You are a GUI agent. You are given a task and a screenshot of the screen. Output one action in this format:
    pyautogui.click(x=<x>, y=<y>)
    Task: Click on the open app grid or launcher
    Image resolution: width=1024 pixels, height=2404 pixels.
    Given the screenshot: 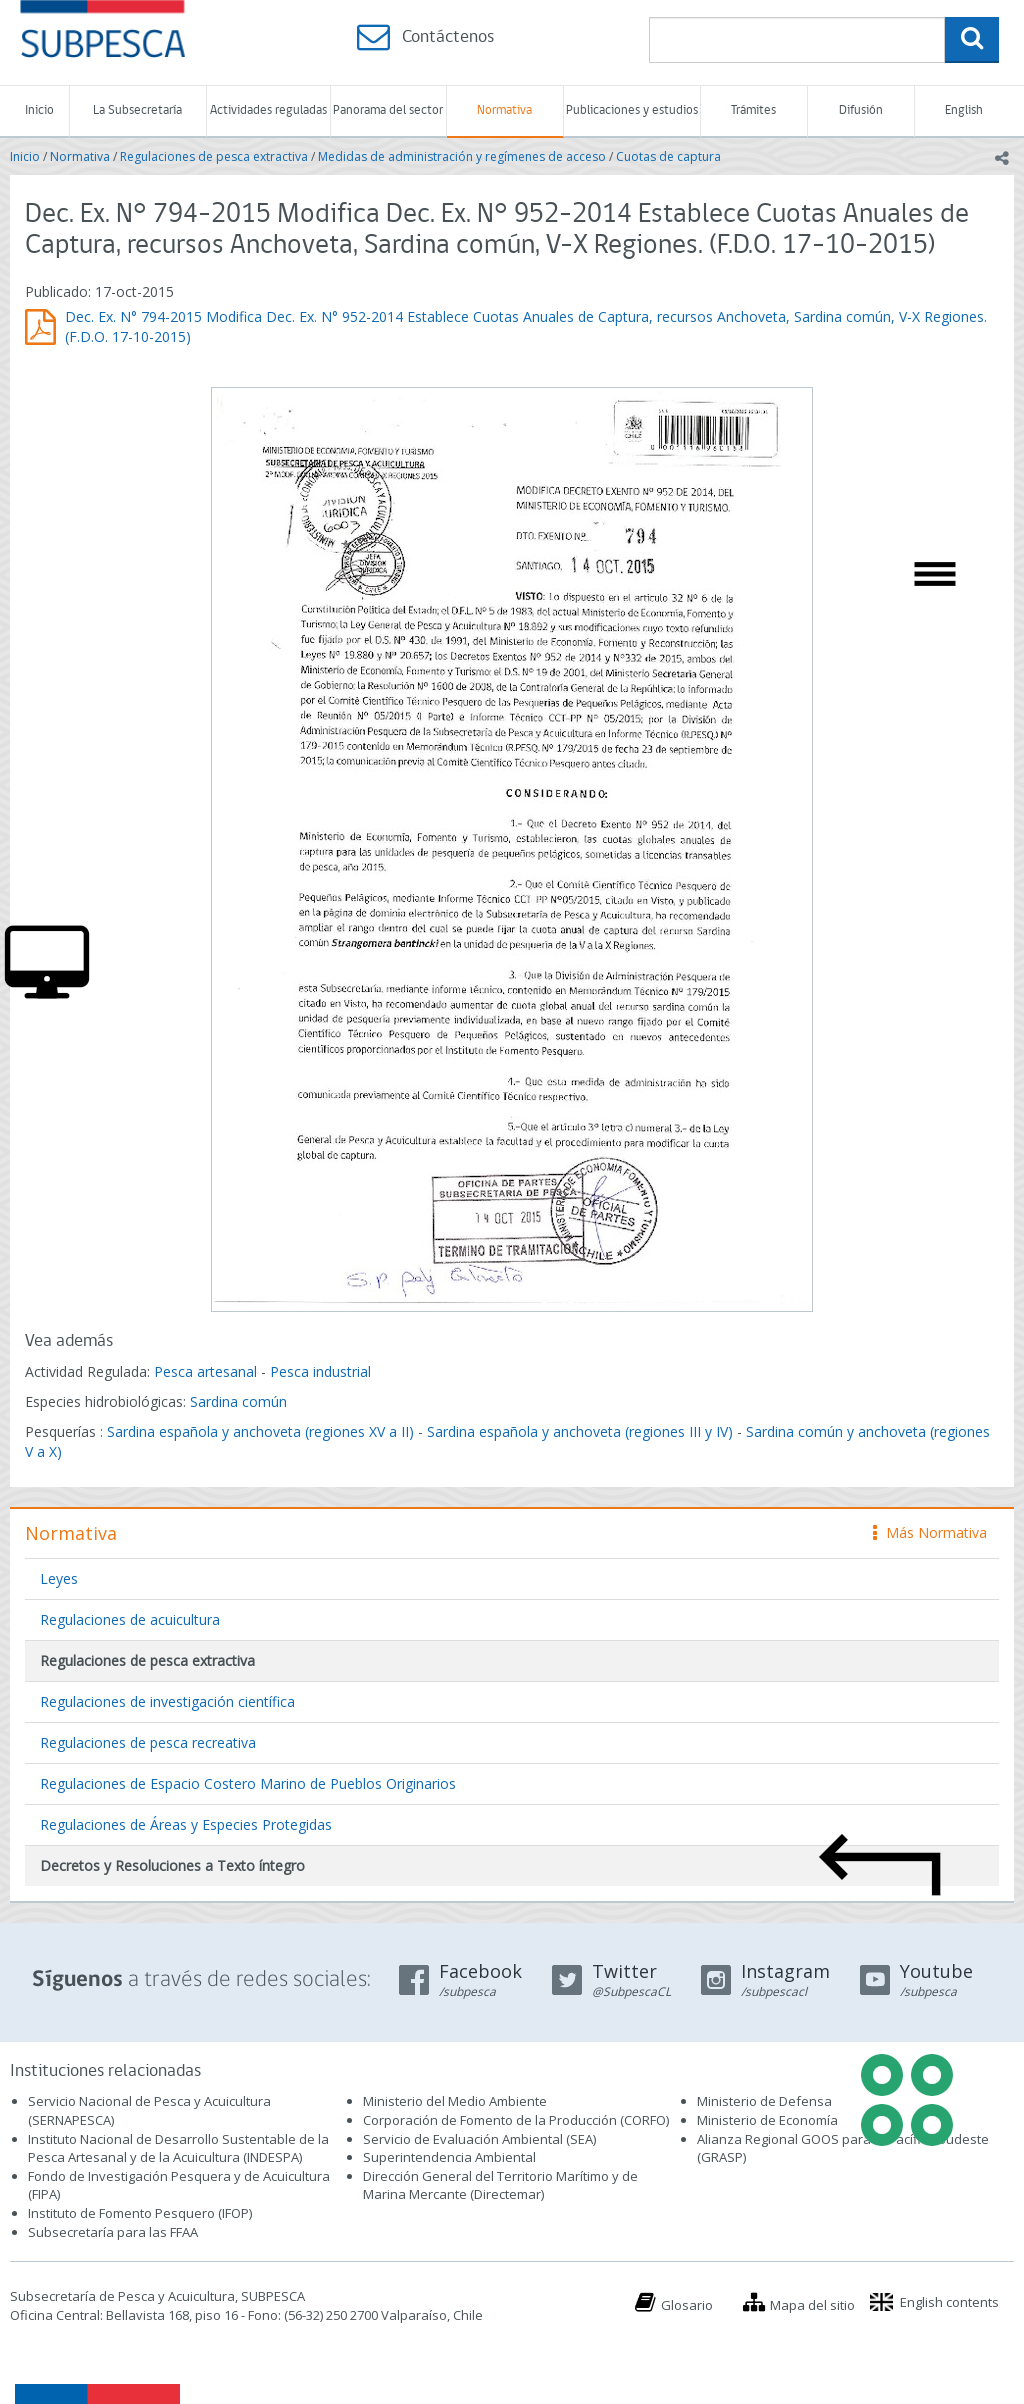 What is the action you would take?
    pyautogui.click(x=907, y=2100)
    